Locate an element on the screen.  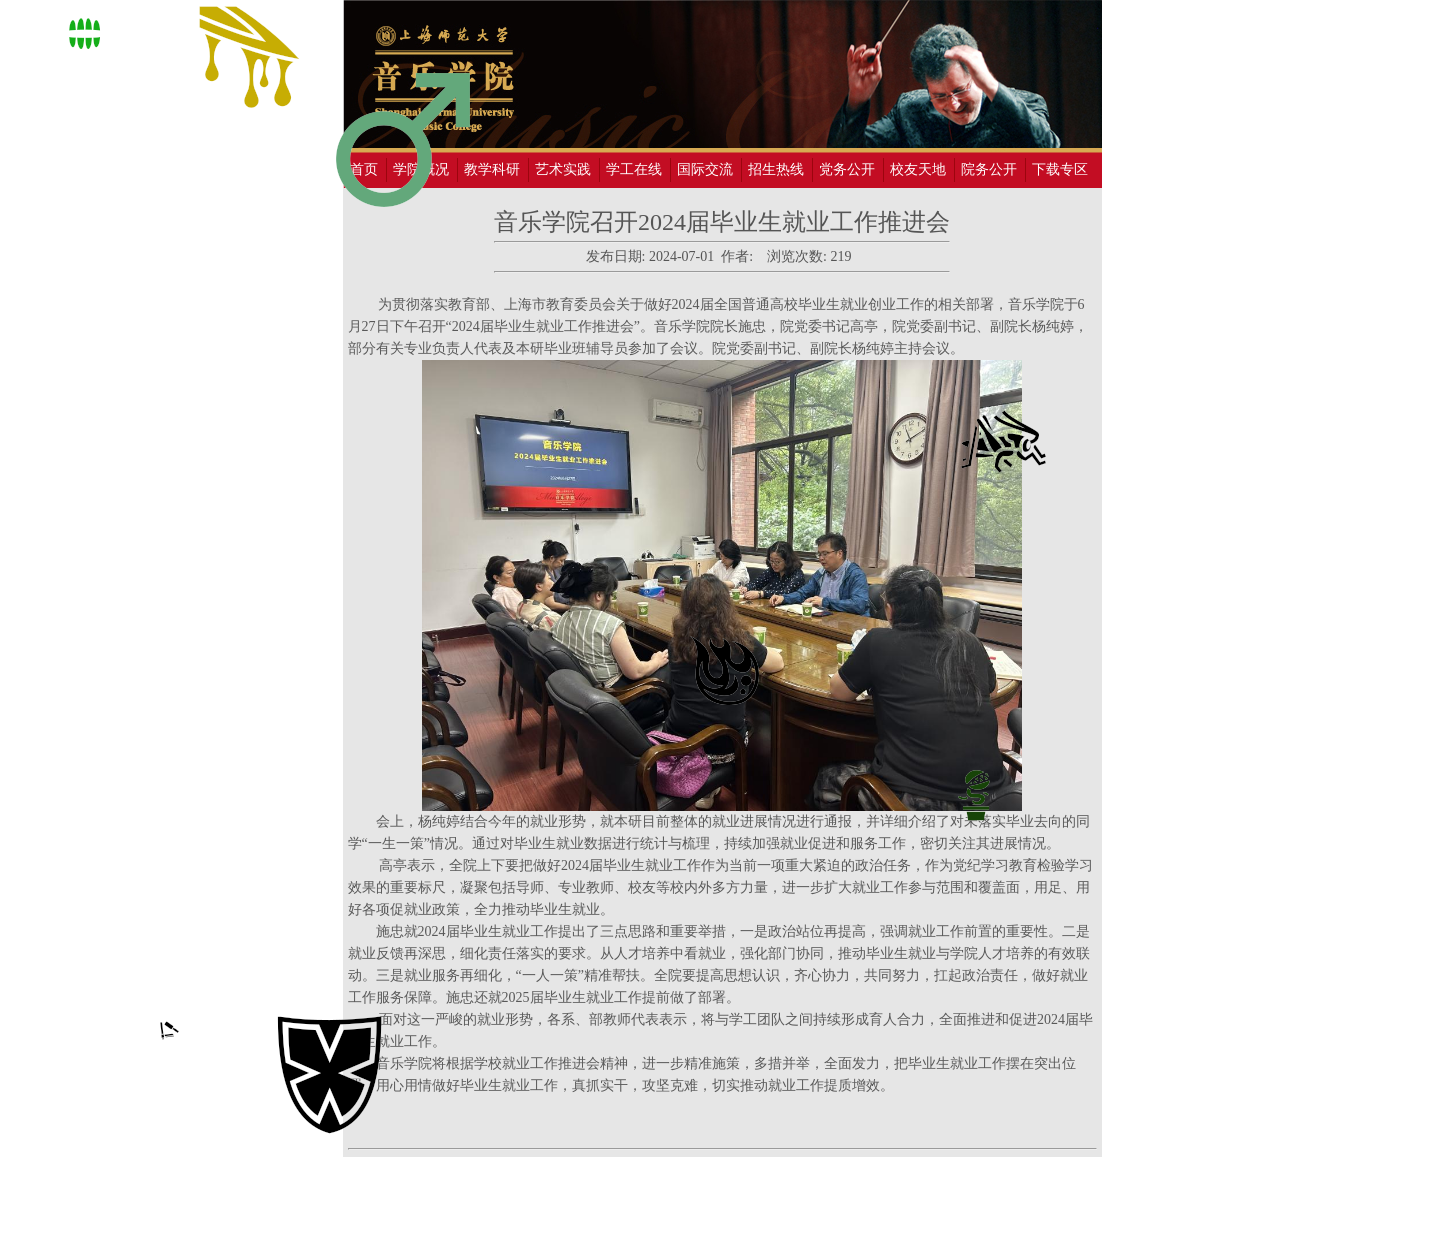
represents a carnivorous plant item or creature in a game is located at coordinates (976, 795).